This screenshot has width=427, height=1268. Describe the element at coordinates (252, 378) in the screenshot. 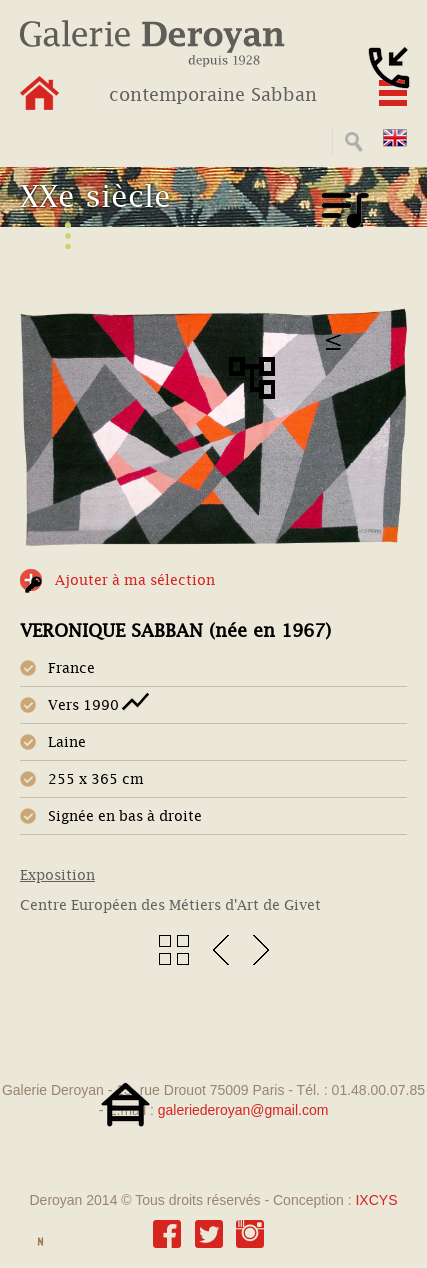

I see `view organizational hierarchy or structure` at that location.